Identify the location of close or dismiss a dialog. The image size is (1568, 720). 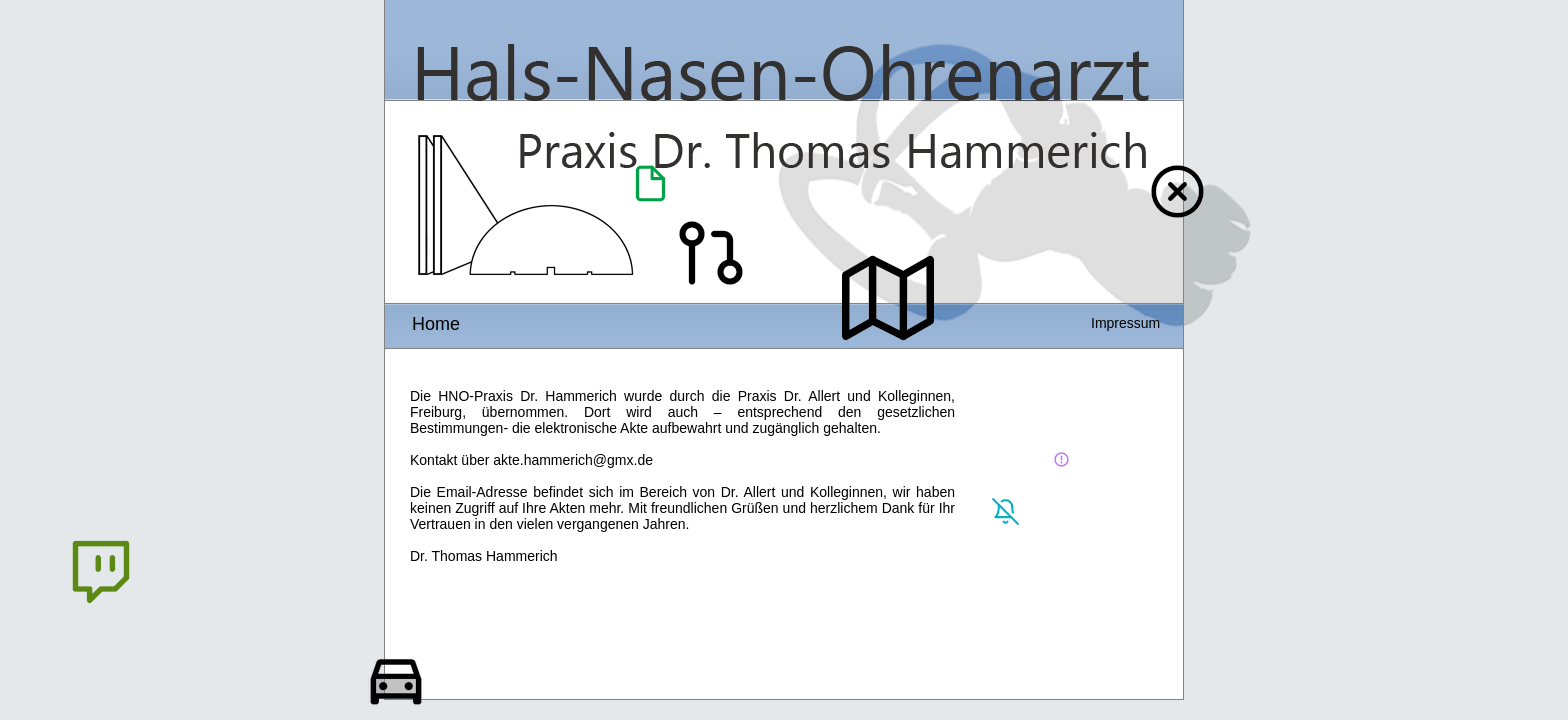
(1177, 191).